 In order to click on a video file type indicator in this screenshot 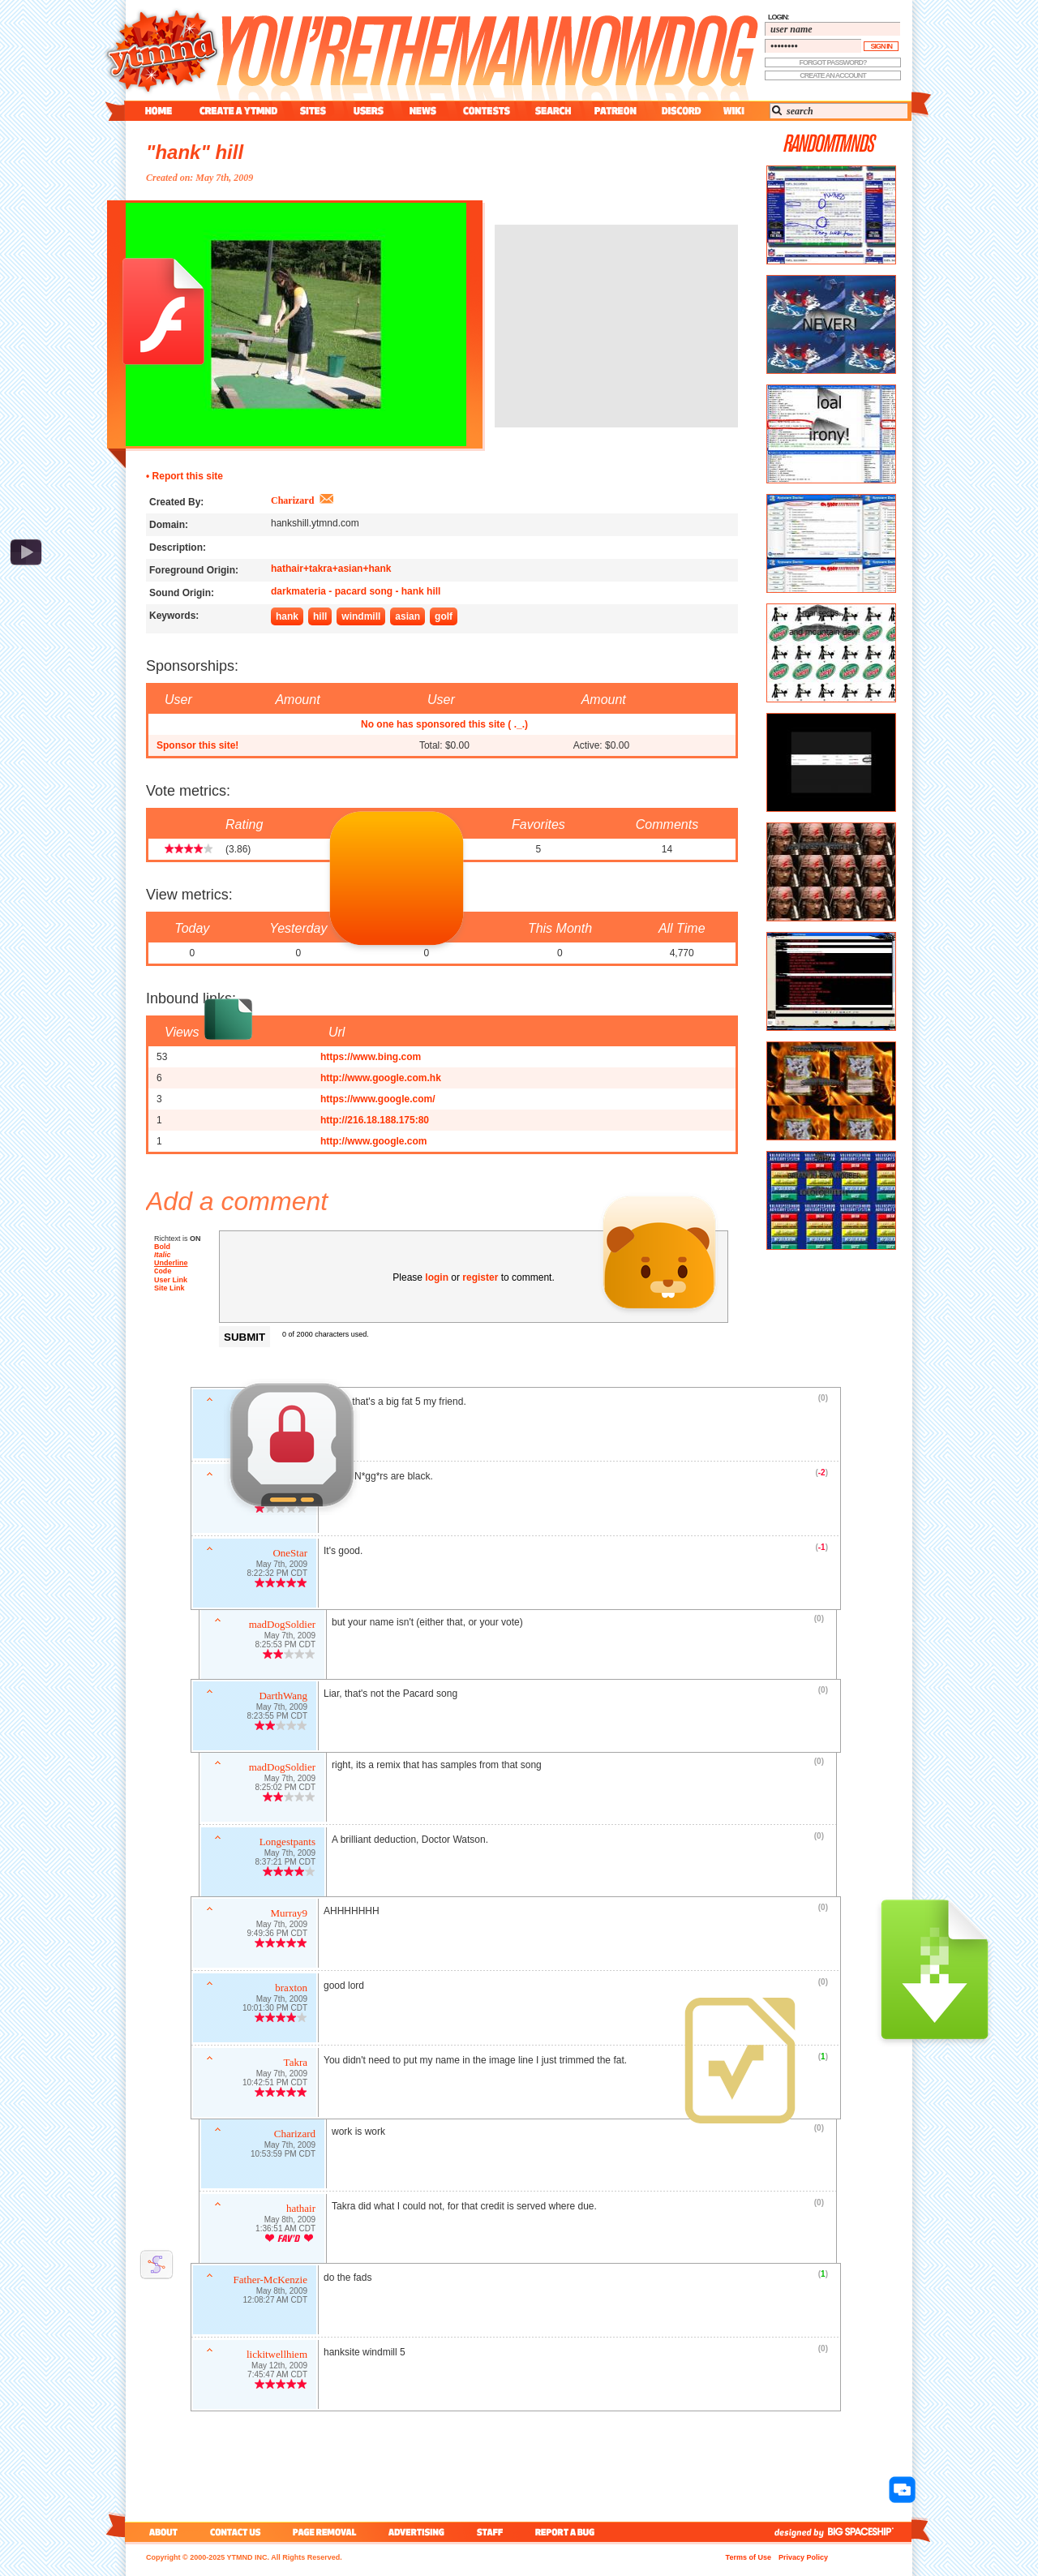, I will do `click(26, 551)`.